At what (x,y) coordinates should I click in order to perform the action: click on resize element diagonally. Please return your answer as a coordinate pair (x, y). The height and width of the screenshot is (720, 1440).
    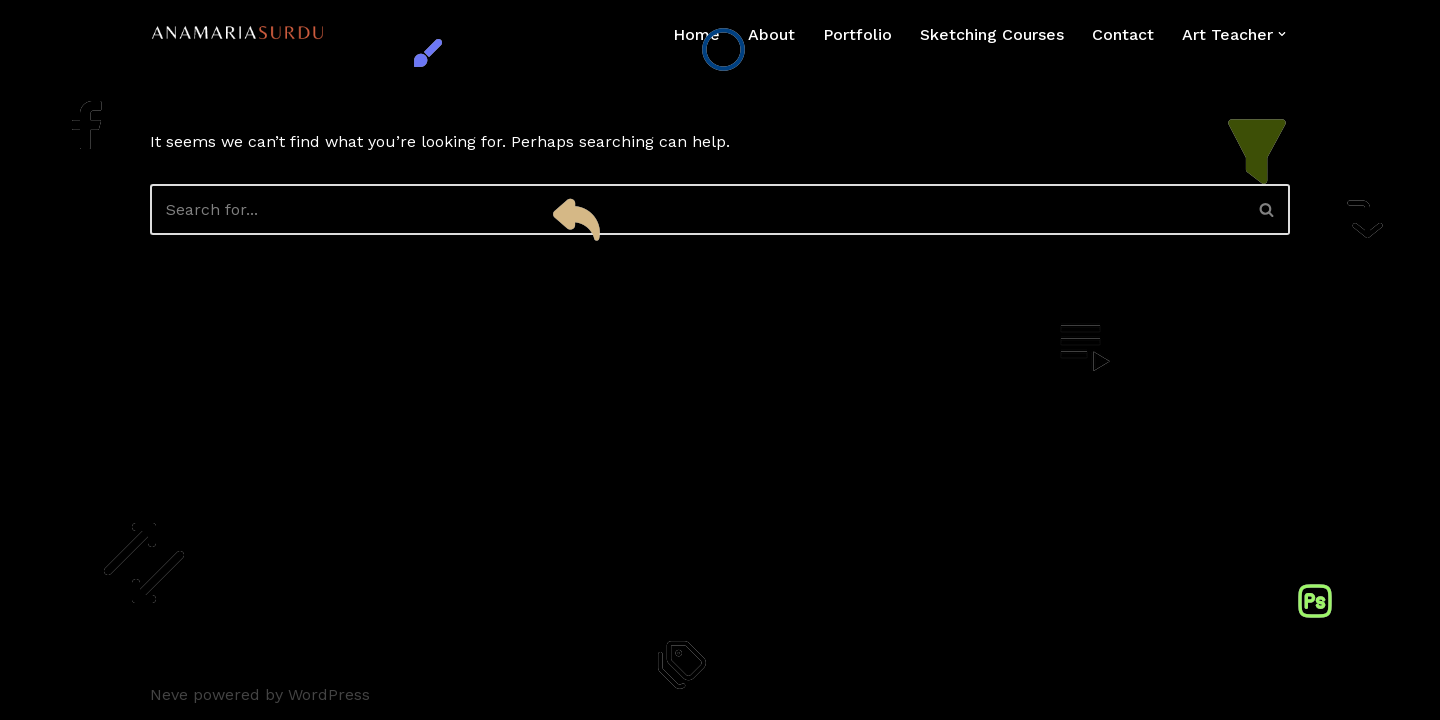
    Looking at the image, I should click on (144, 563).